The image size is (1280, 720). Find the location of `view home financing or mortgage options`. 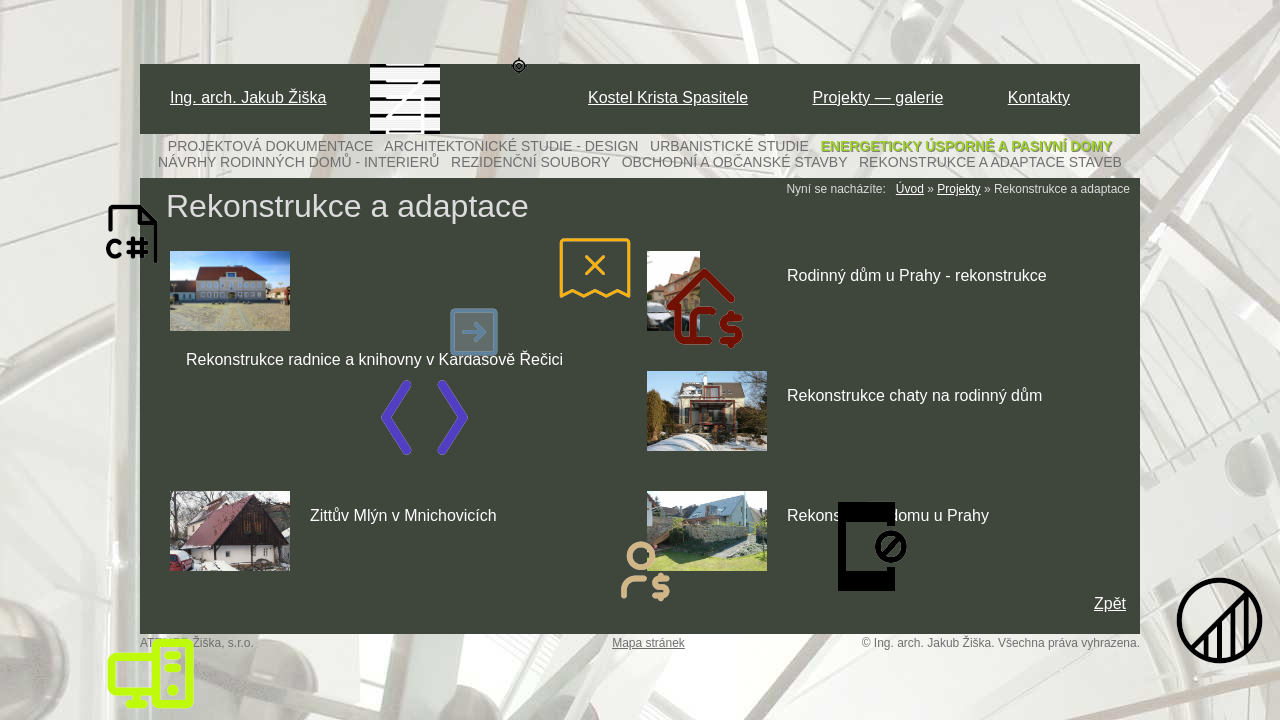

view home financing or mortgage options is located at coordinates (704, 306).